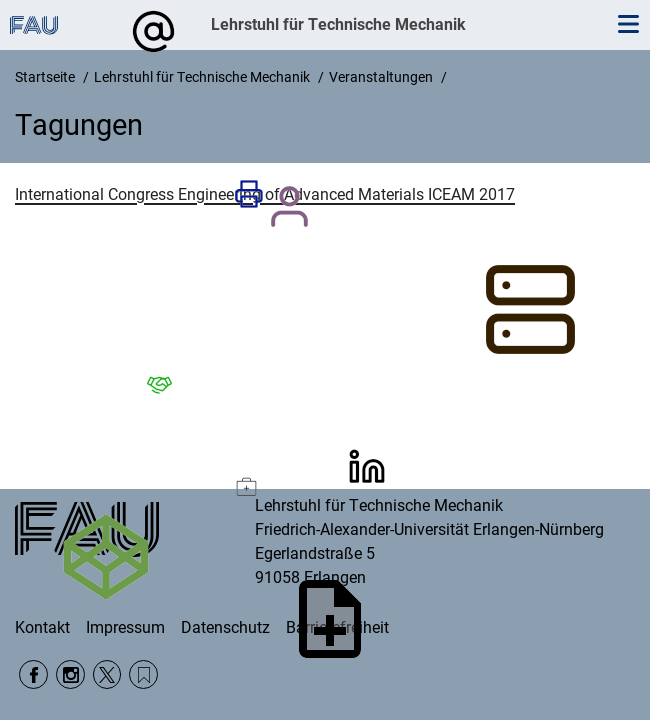 The image size is (650, 720). I want to click on open CodePen, so click(106, 557).